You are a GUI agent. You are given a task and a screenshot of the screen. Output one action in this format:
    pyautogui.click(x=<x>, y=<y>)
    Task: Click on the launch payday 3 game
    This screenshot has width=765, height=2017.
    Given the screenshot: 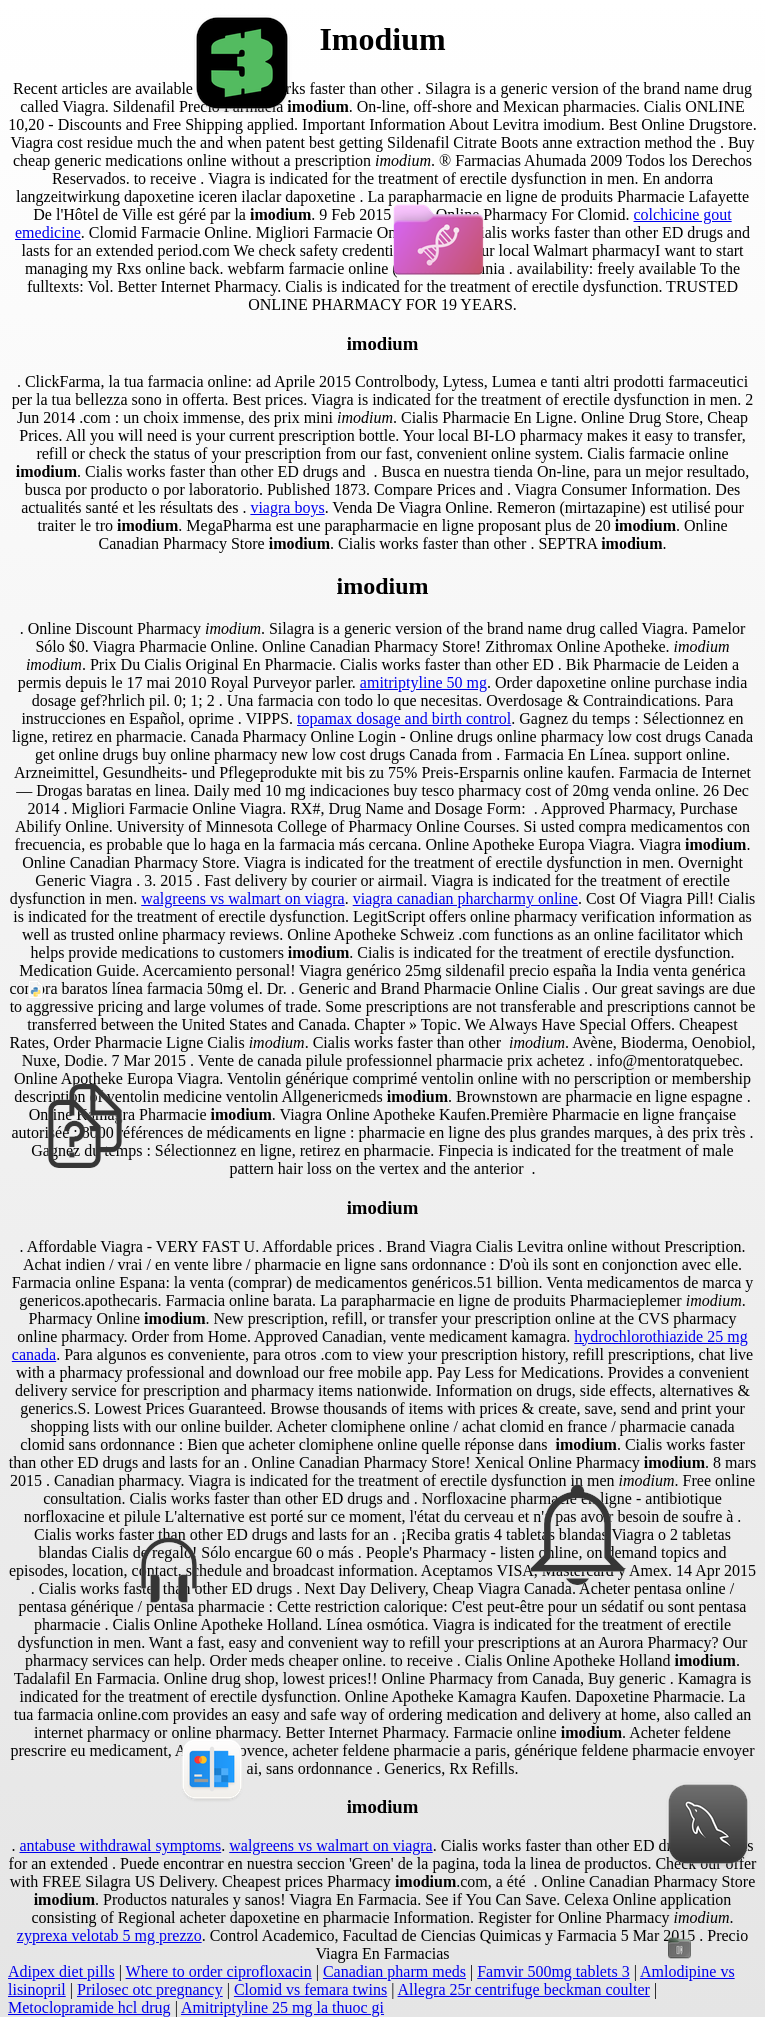 What is the action you would take?
    pyautogui.click(x=242, y=63)
    